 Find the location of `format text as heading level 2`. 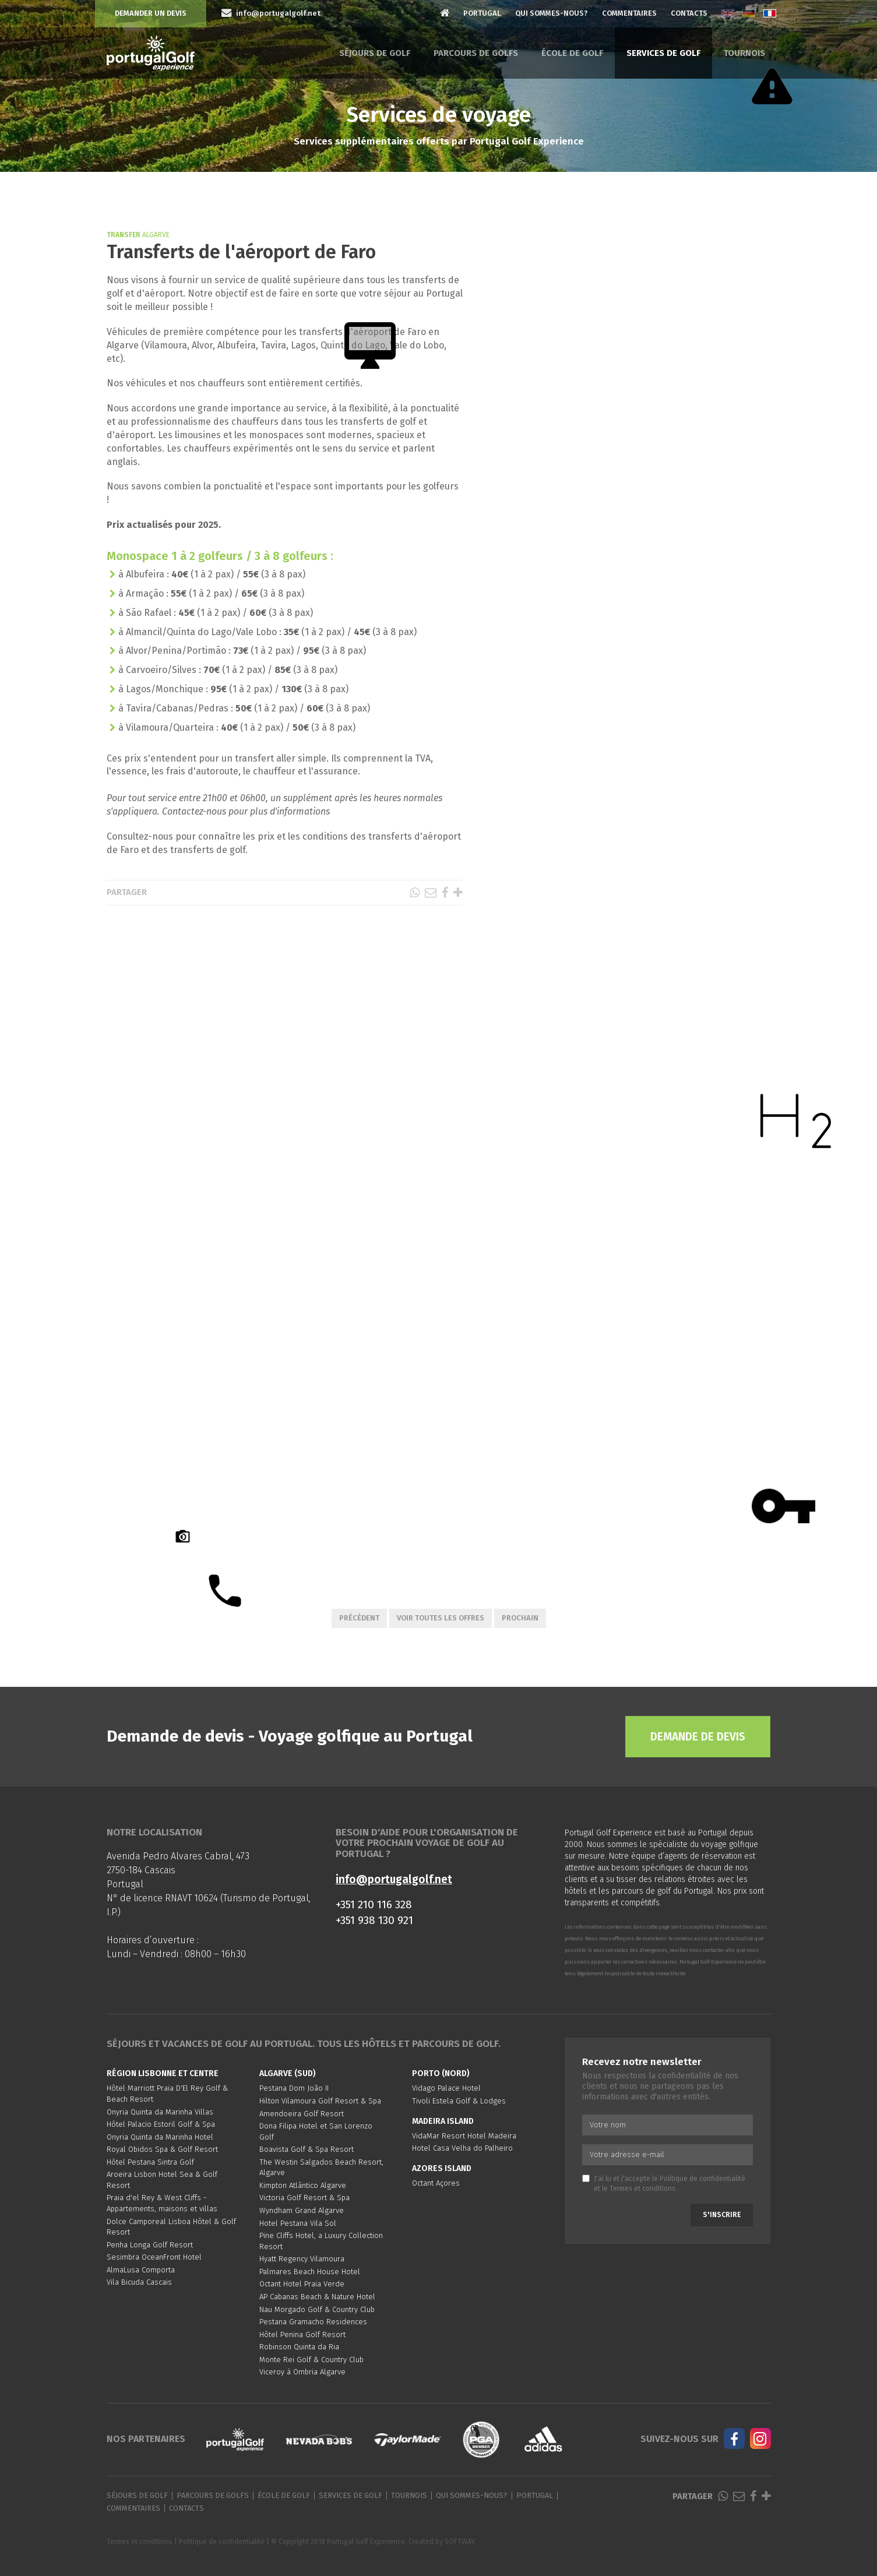

format text as heading level 2 is located at coordinates (791, 1119).